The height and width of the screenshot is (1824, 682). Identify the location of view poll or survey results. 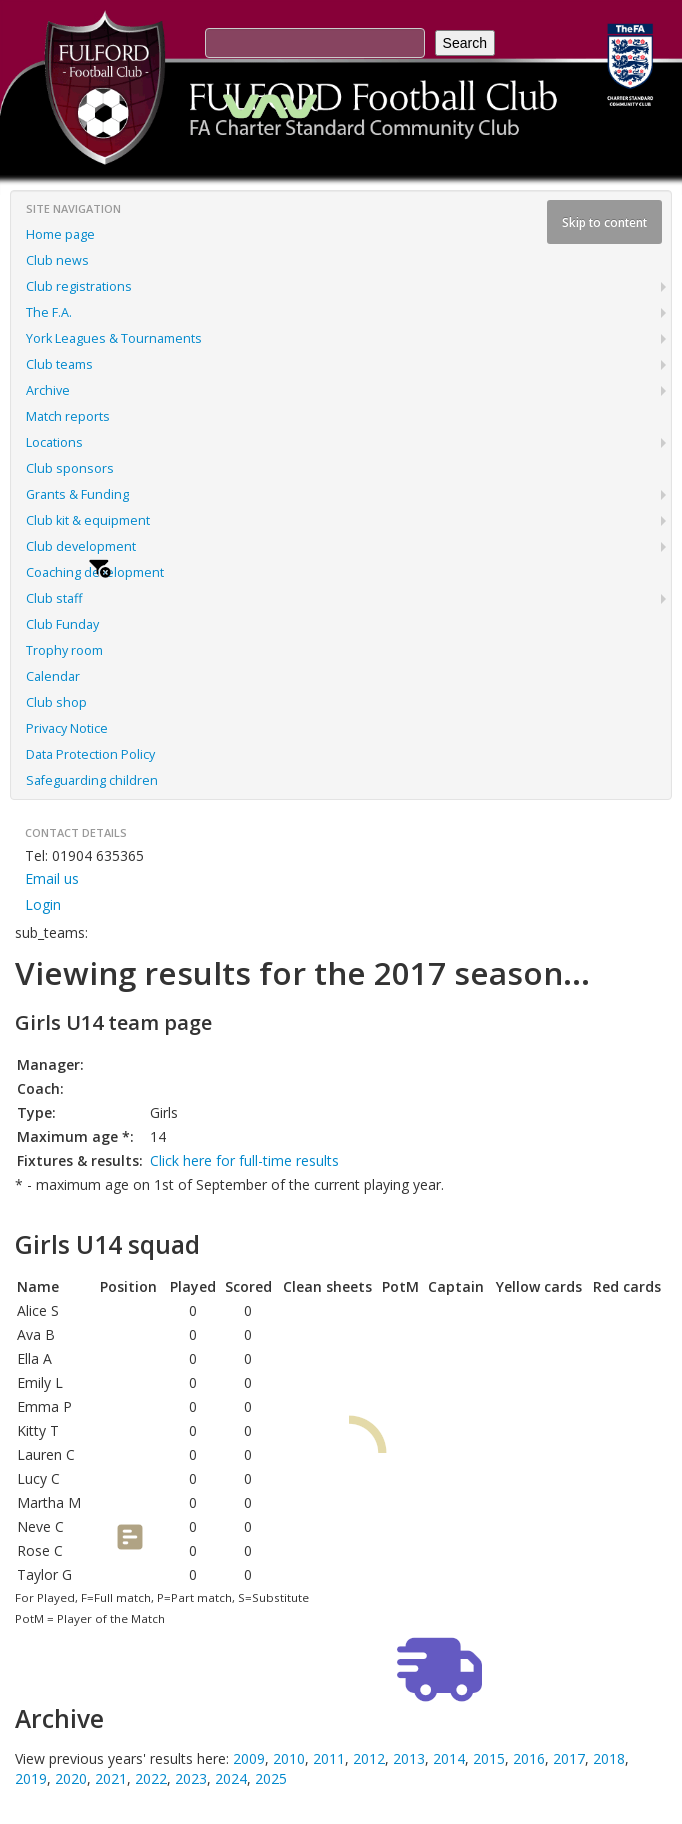
(130, 1537).